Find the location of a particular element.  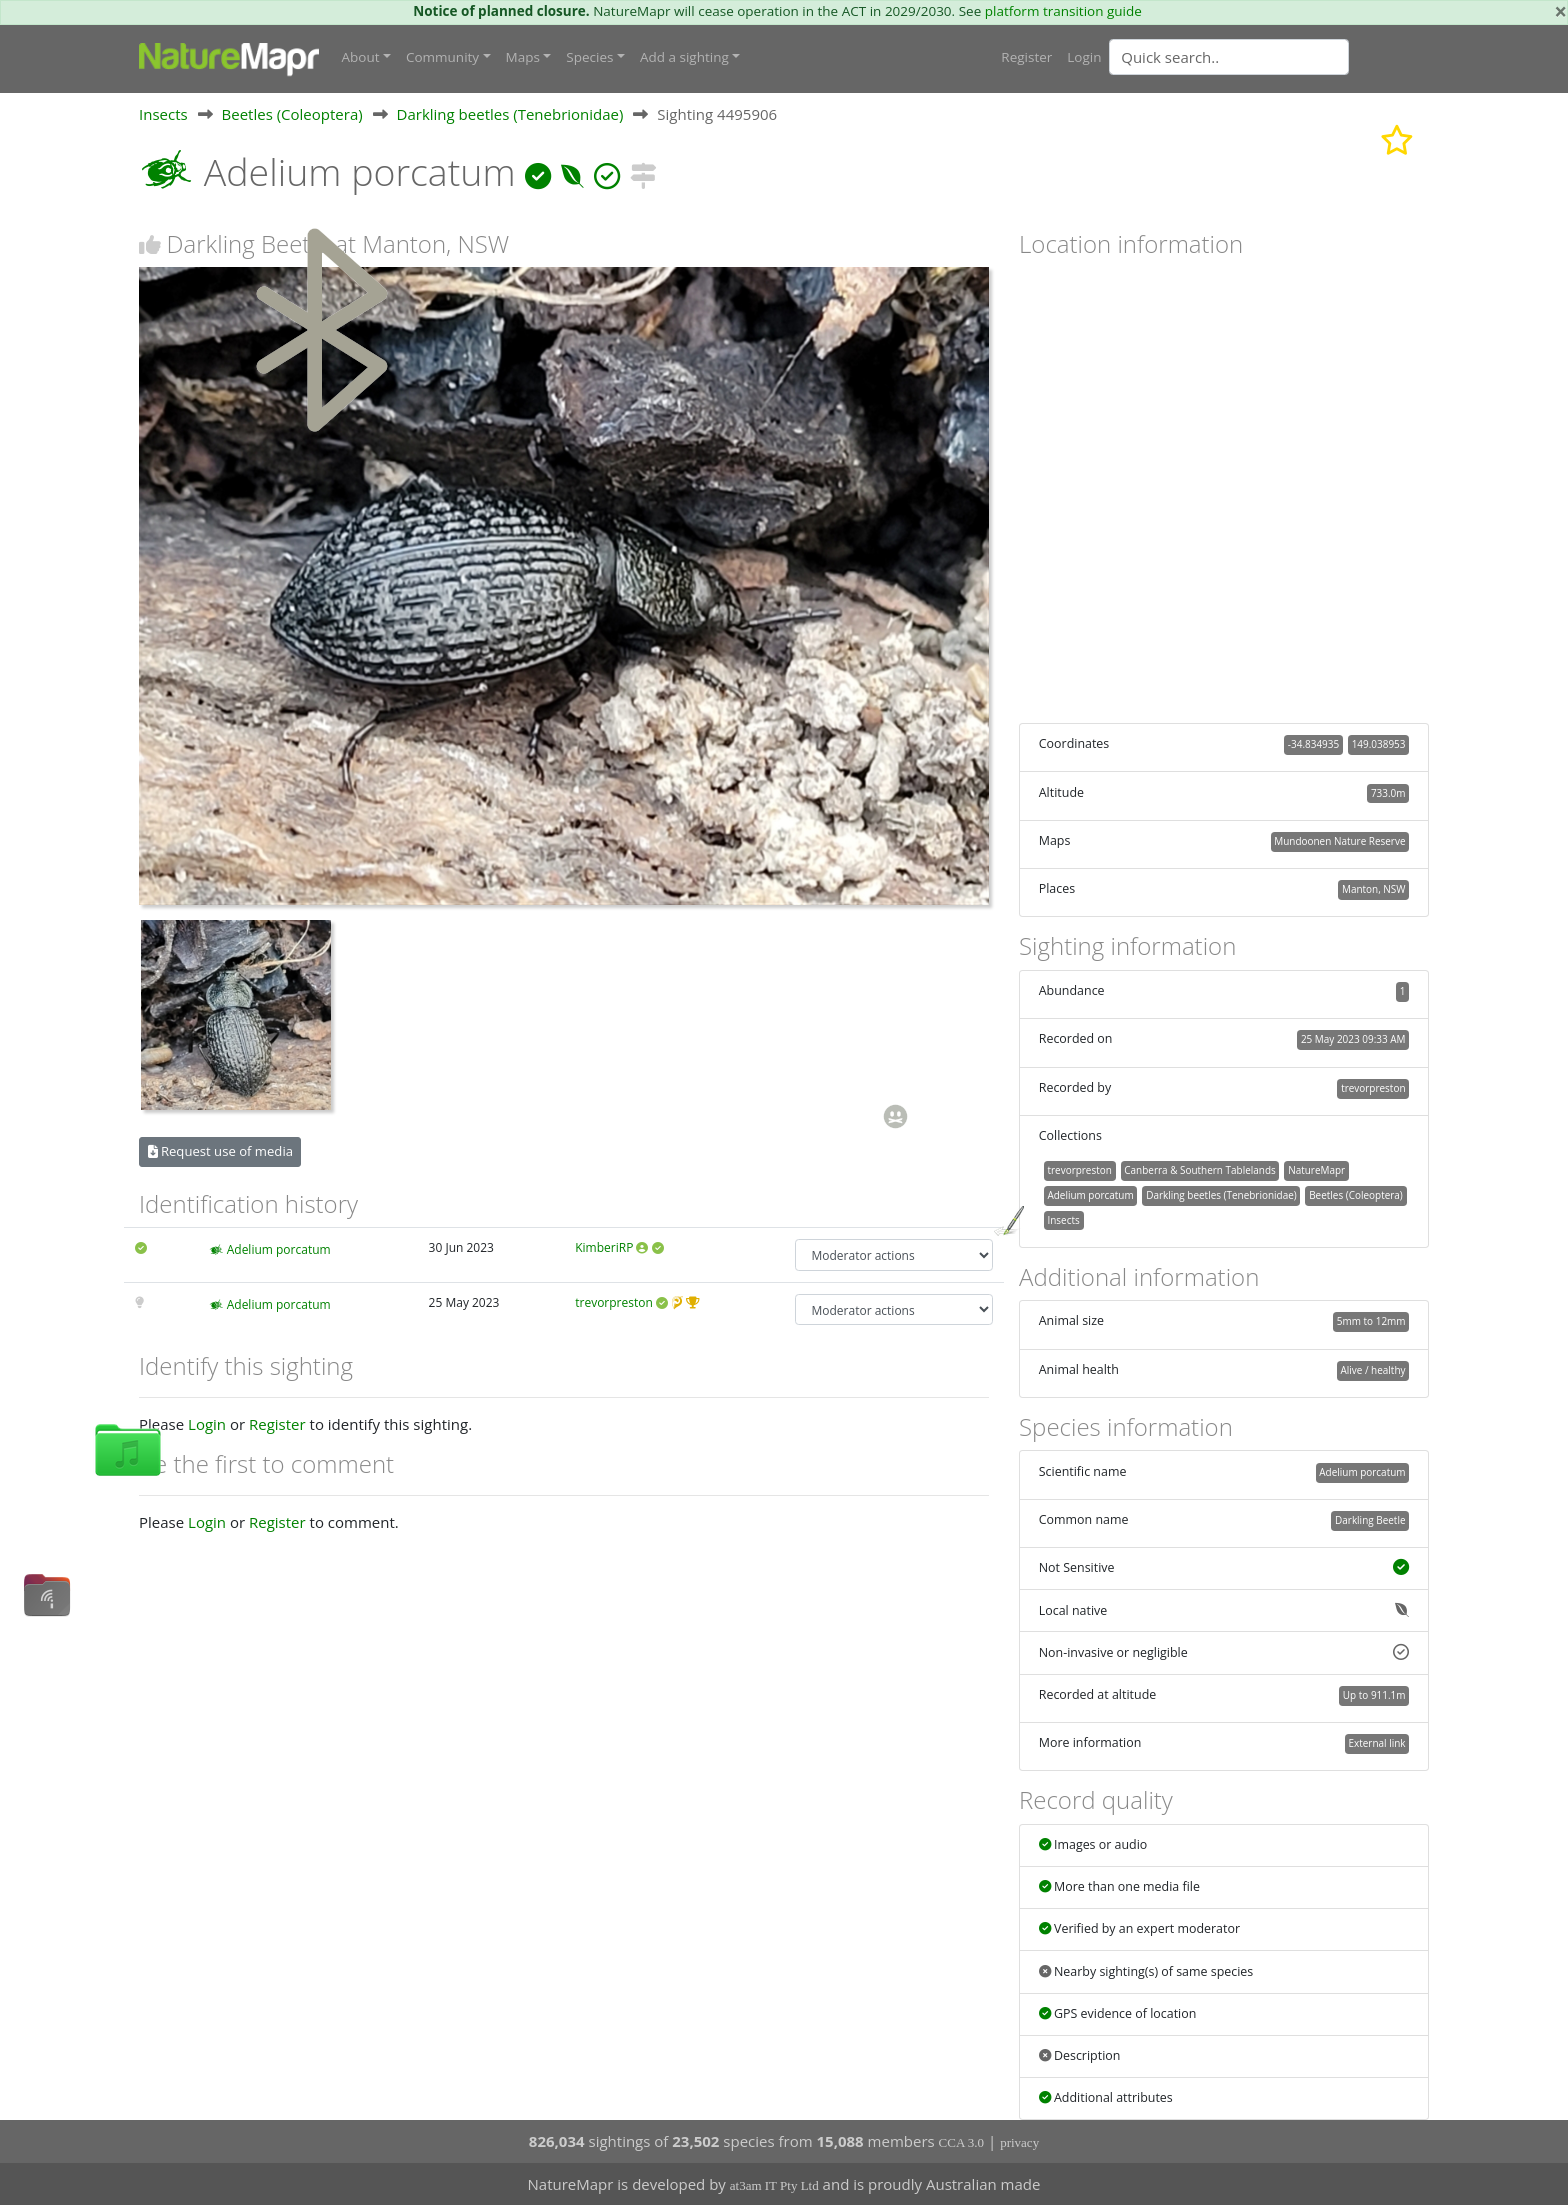

indicates a secret or confidential message is located at coordinates (895, 1116).